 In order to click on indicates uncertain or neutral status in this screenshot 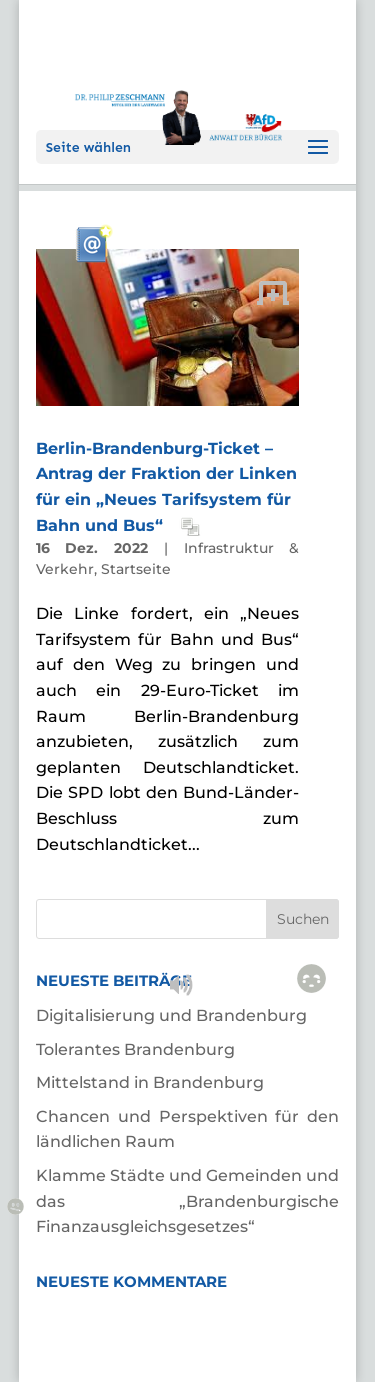, I will do `click(15, 1206)`.